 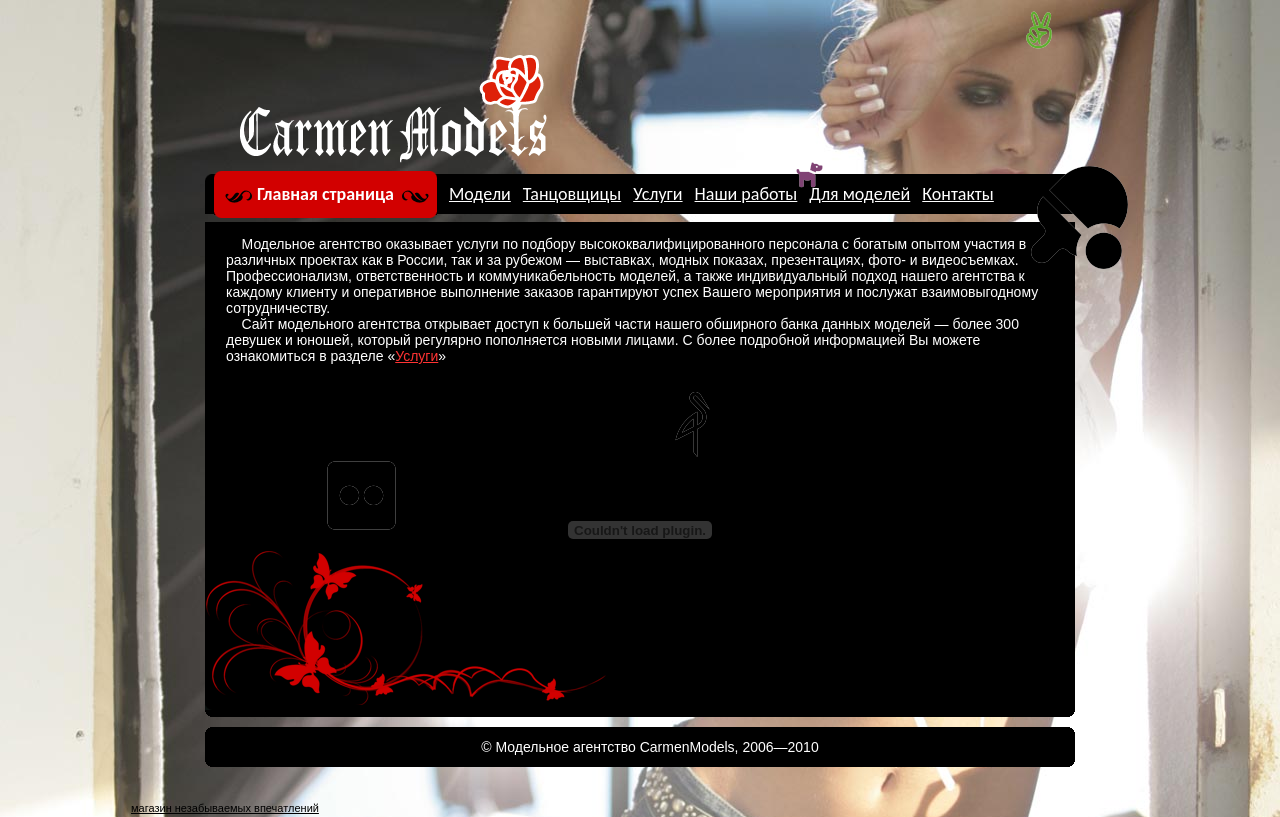 What do you see at coordinates (1039, 30) in the screenshot?
I see `visit angellist profile or website` at bounding box center [1039, 30].